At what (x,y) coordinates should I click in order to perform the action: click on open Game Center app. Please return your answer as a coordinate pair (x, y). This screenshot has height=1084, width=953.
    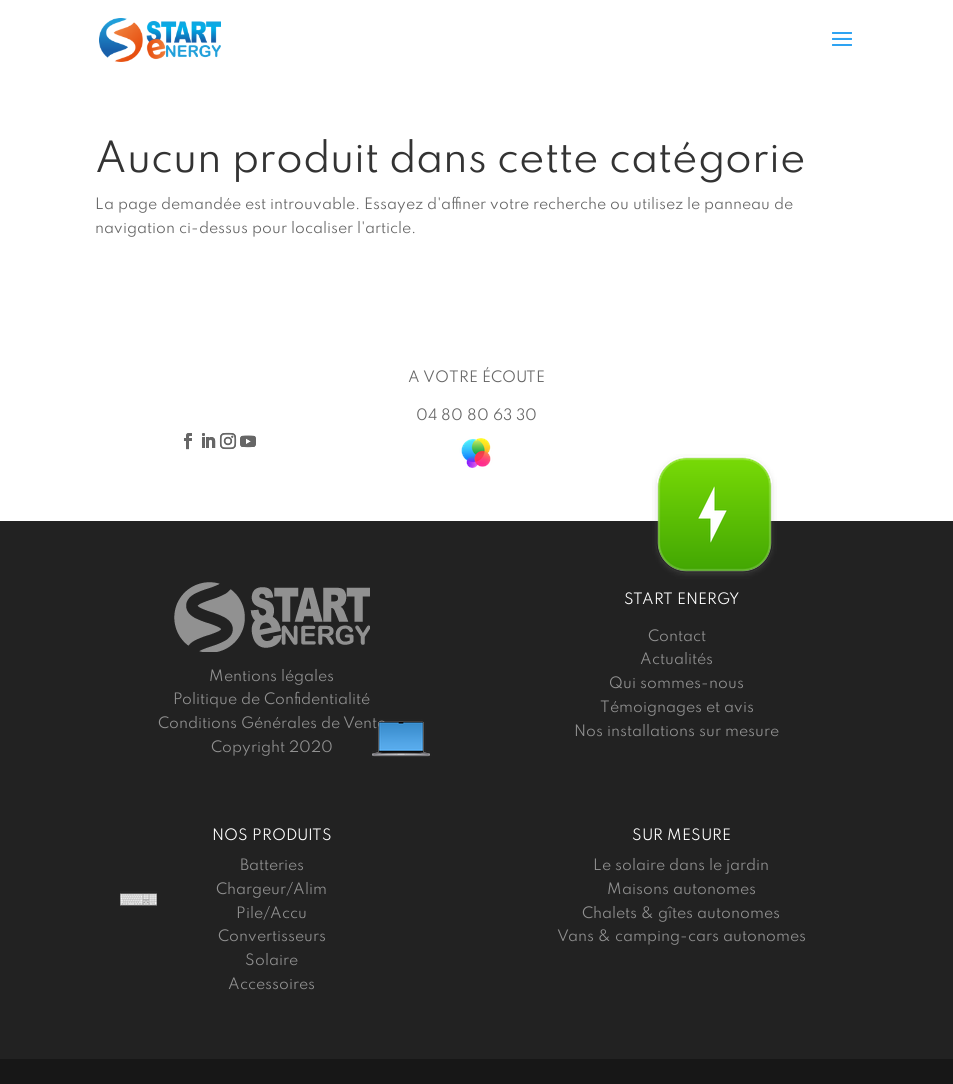
    Looking at the image, I should click on (476, 453).